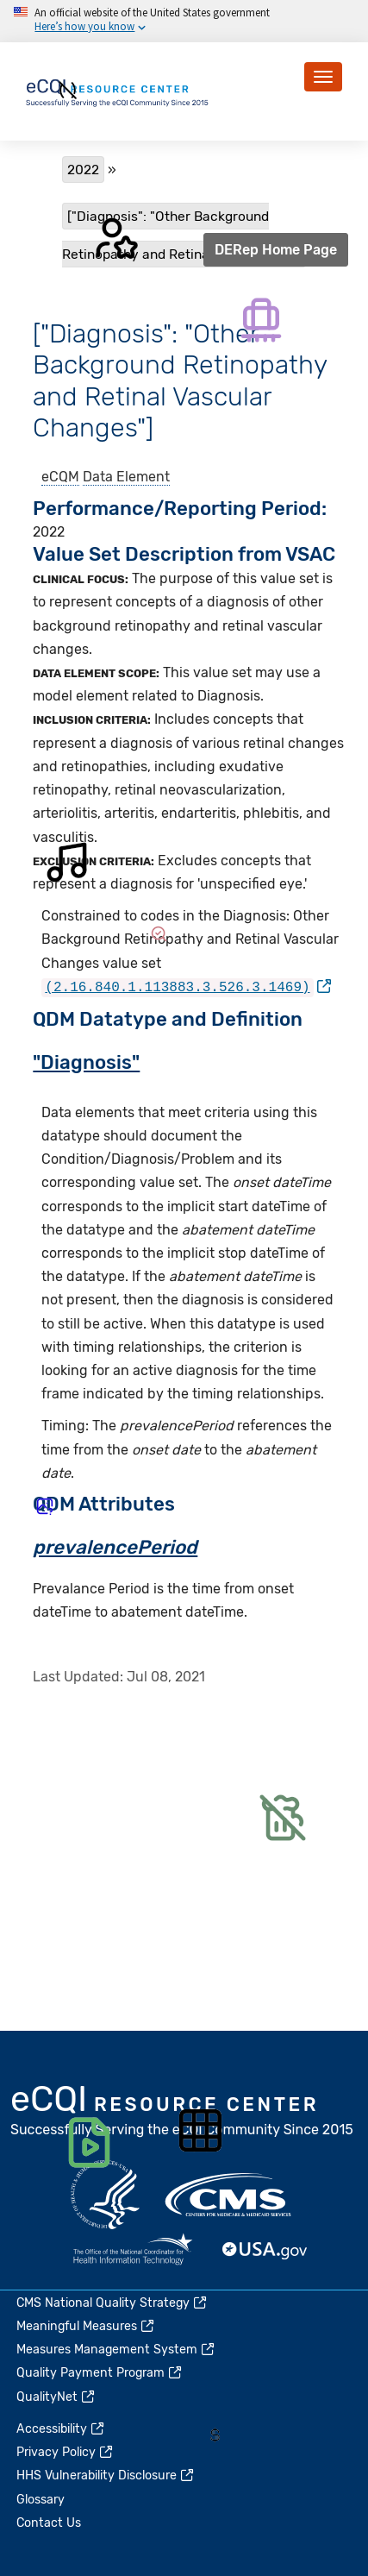 The height and width of the screenshot is (2576, 368). I want to click on play a video file, so click(89, 2142).